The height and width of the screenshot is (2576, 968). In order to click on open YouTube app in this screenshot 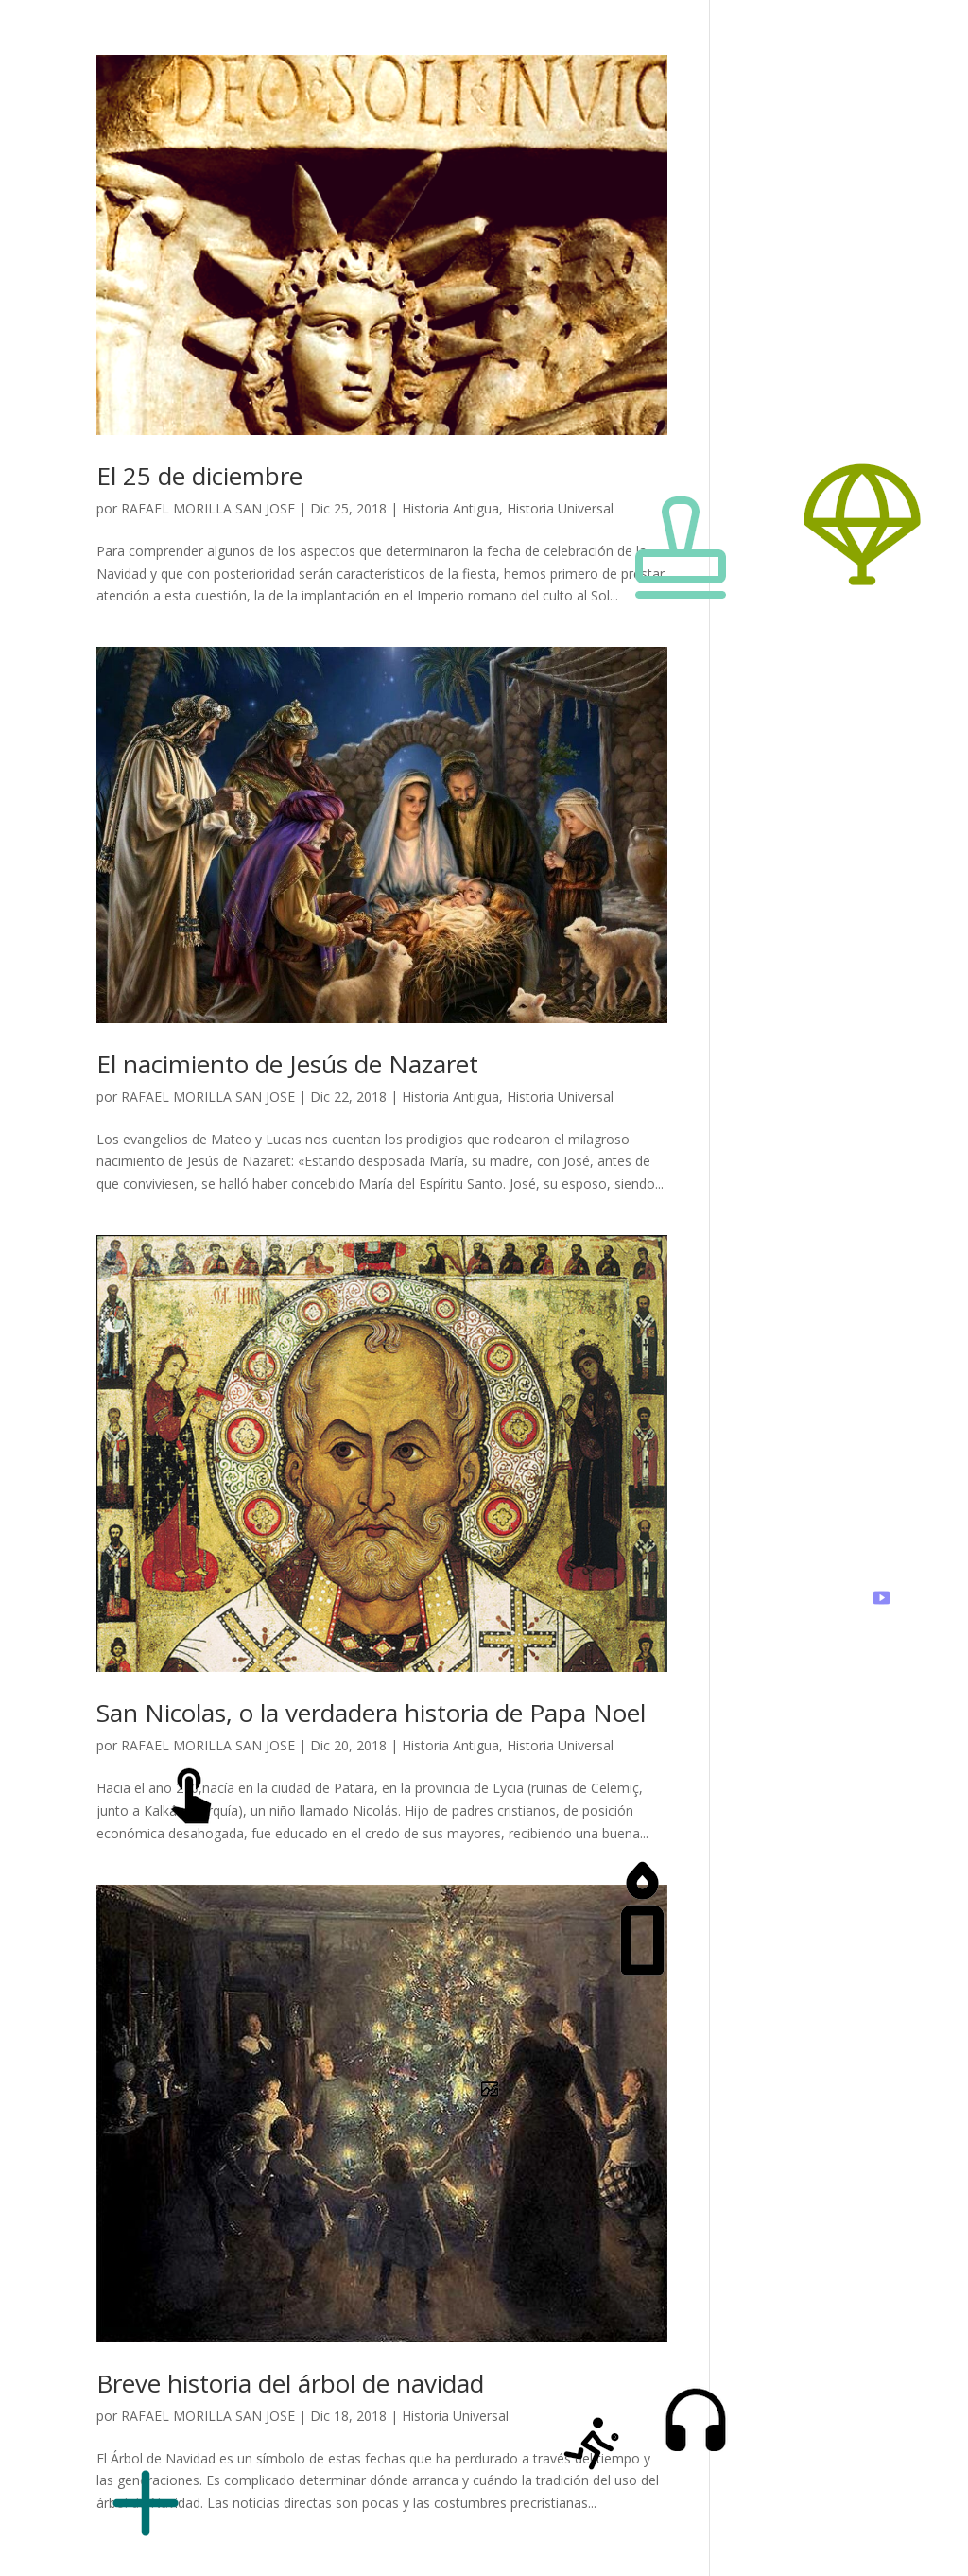, I will do `click(881, 1597)`.